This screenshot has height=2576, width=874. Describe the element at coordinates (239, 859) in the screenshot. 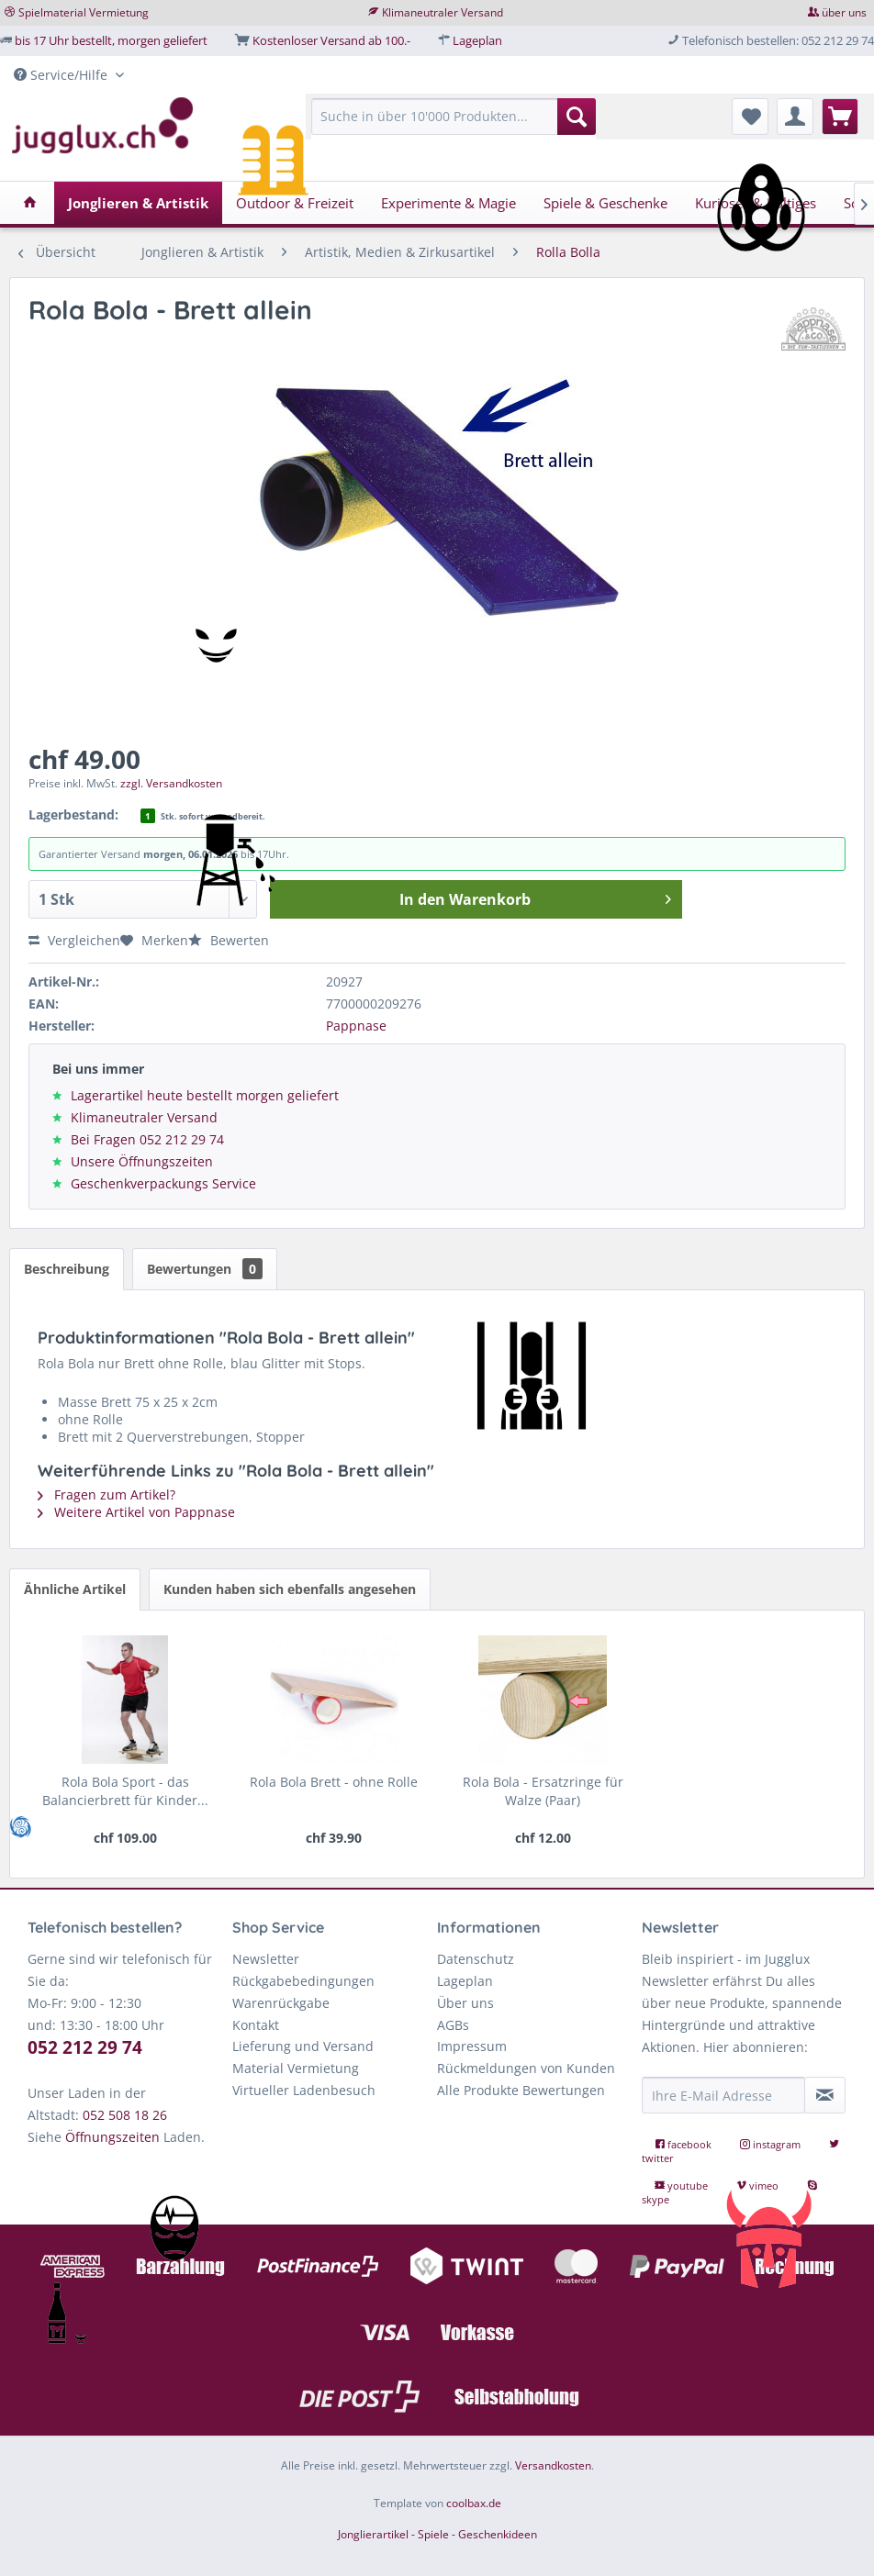

I see `view water storage levels` at that location.